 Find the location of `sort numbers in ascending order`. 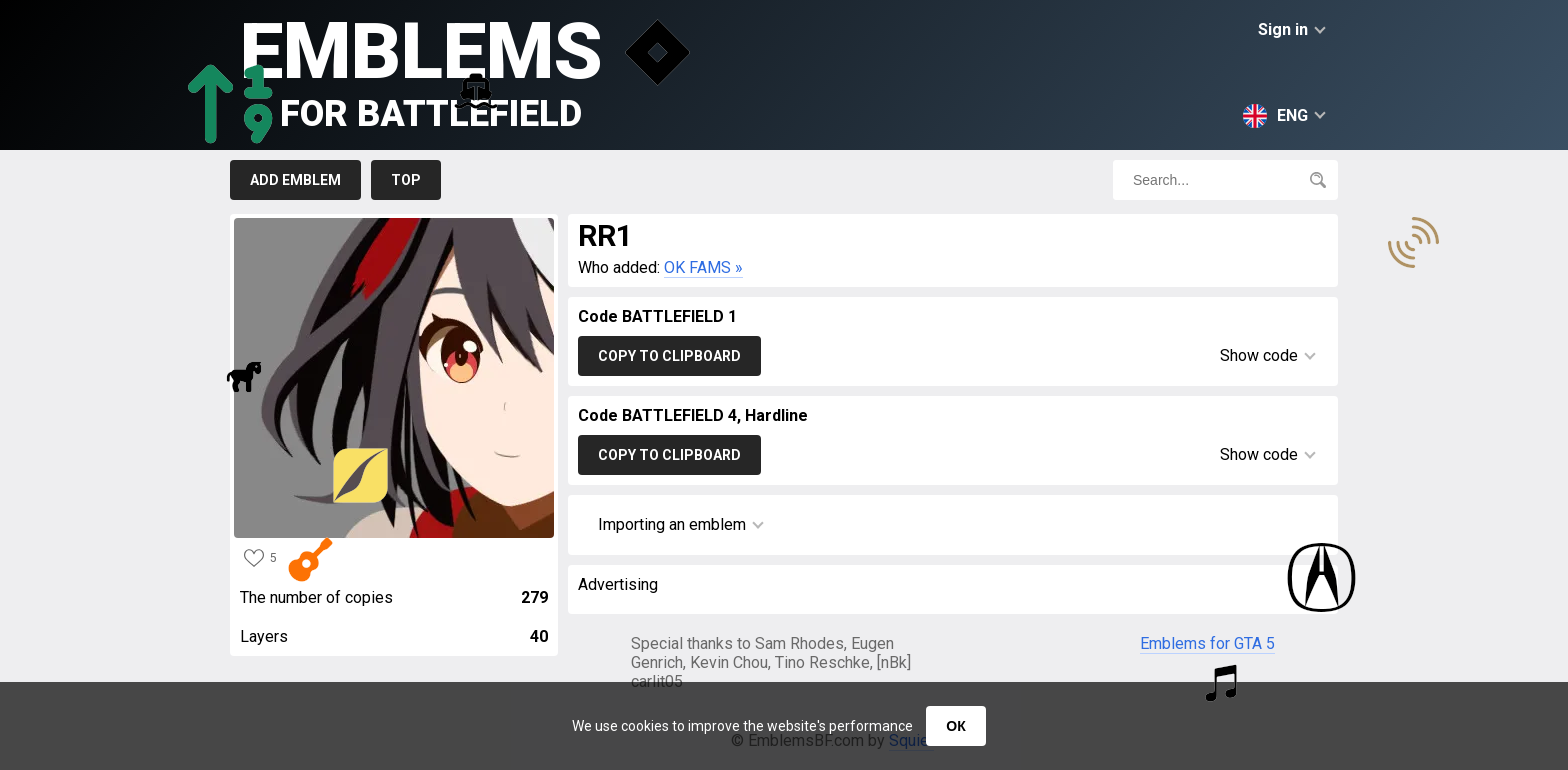

sort numbers in ascending order is located at coordinates (233, 104).